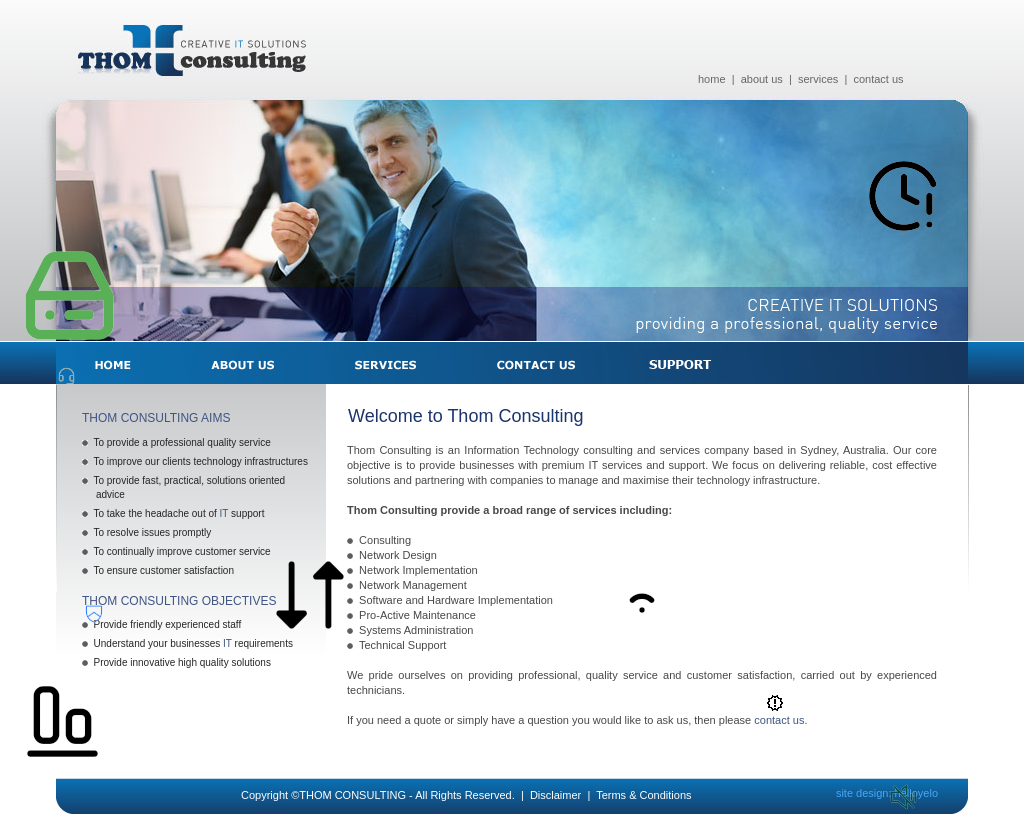 This screenshot has width=1024, height=814. Describe the element at coordinates (94, 613) in the screenshot. I see `security or protection status indicator` at that location.